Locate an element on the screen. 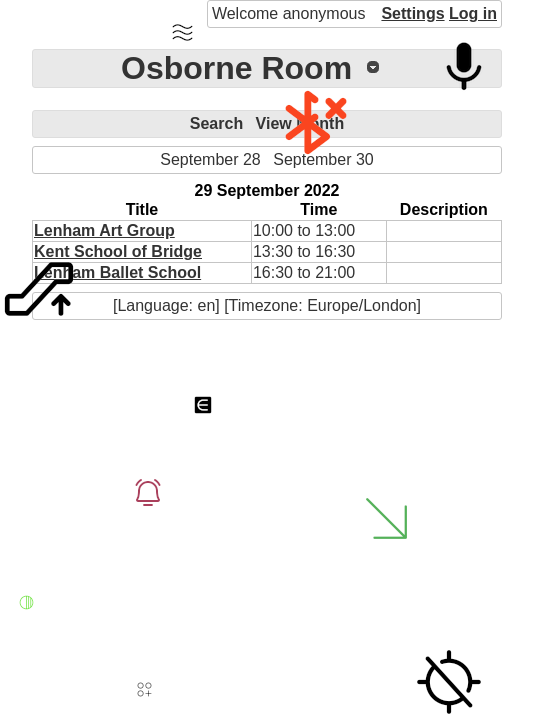 The image size is (534, 720). tap to use voice input is located at coordinates (464, 65).